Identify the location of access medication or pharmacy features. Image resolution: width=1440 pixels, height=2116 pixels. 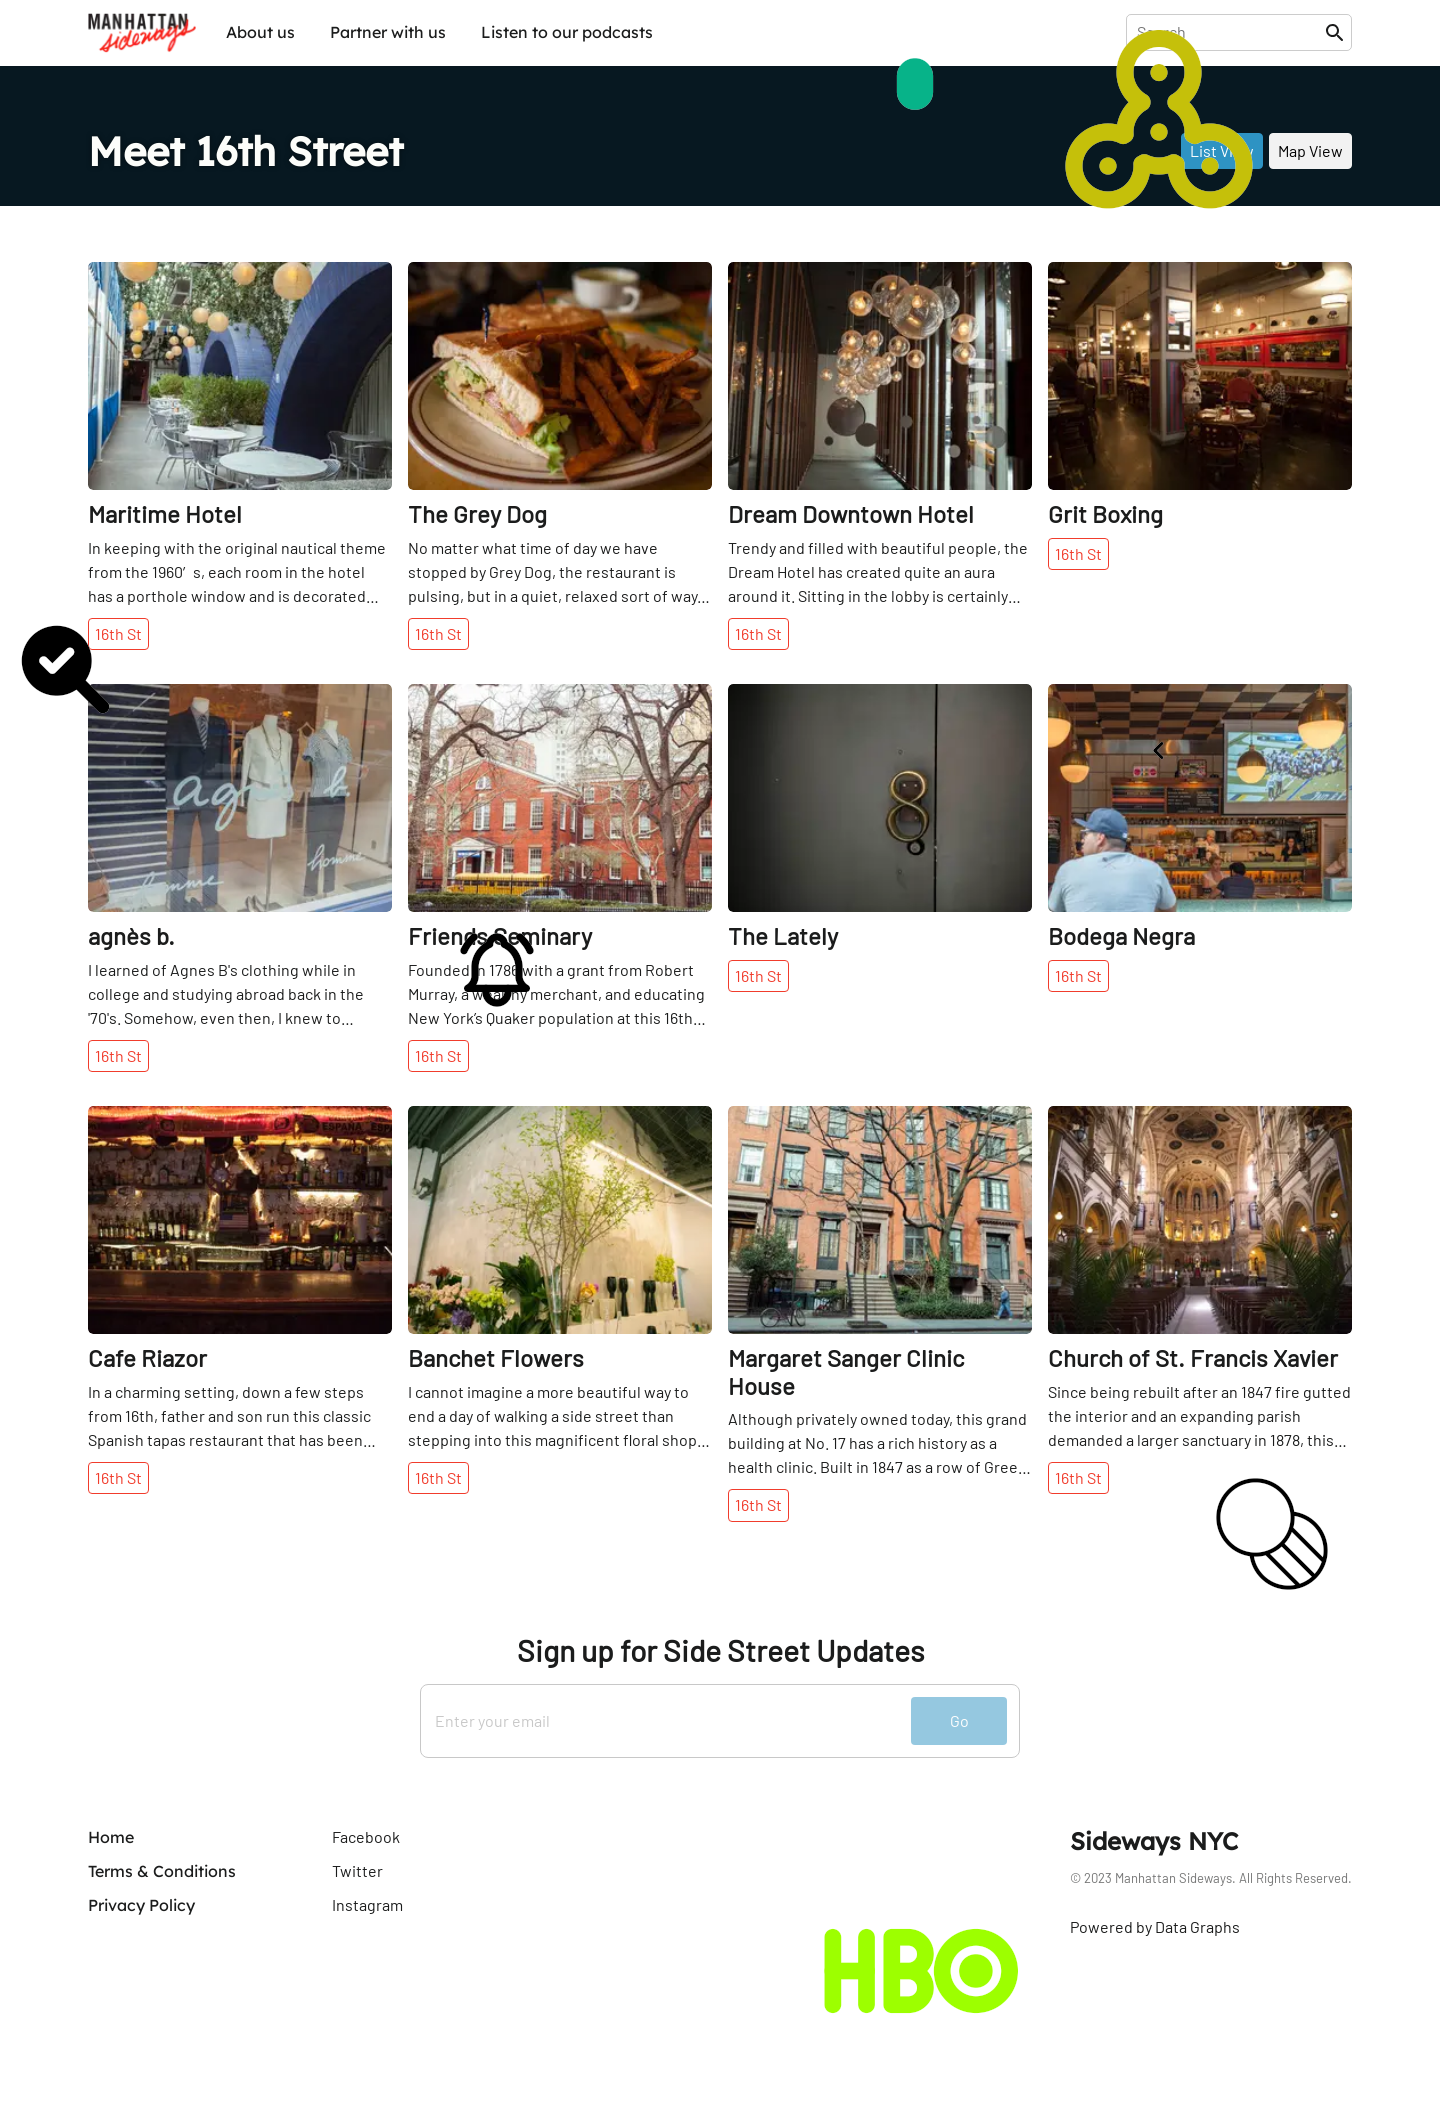
(915, 84).